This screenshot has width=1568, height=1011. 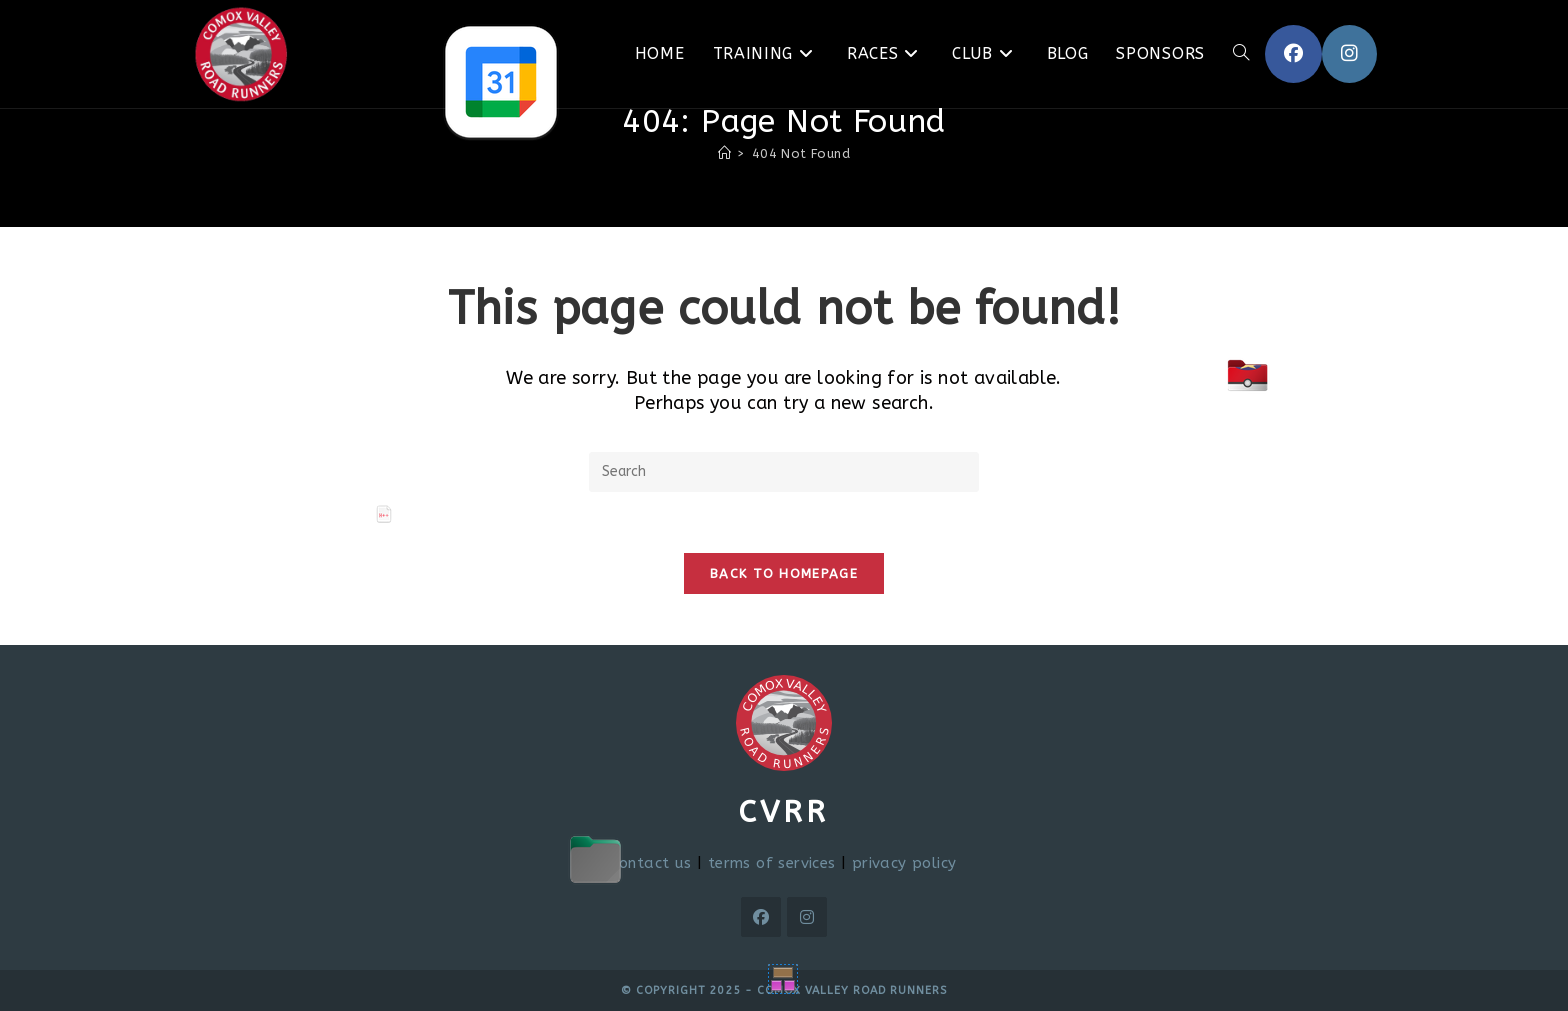 What do you see at coordinates (501, 82) in the screenshot?
I see `open Google Calendar app` at bounding box center [501, 82].